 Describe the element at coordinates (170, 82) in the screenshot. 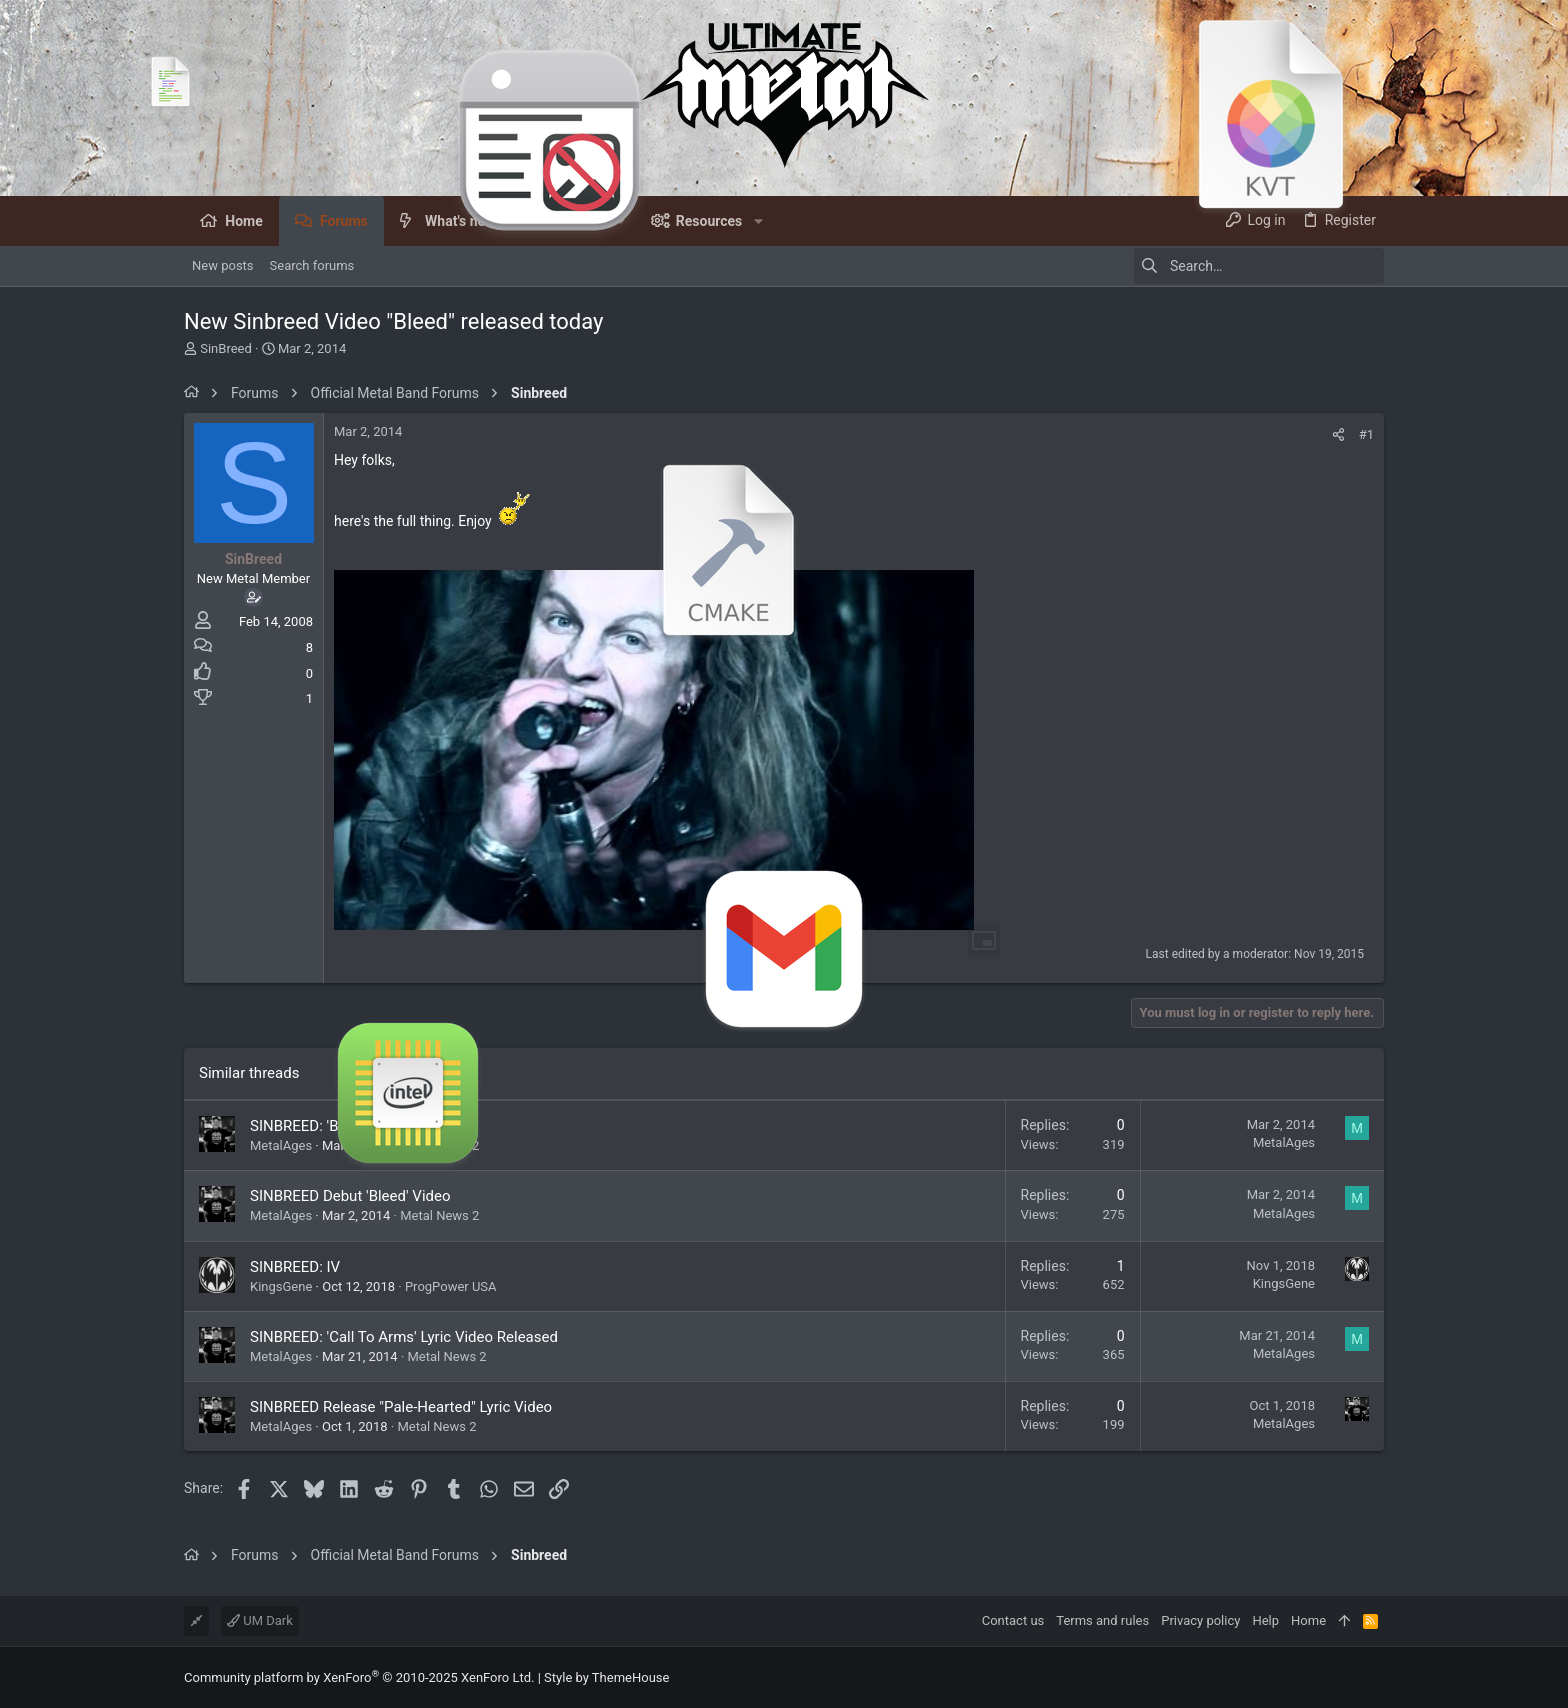

I see `a COBOL source code file` at that location.